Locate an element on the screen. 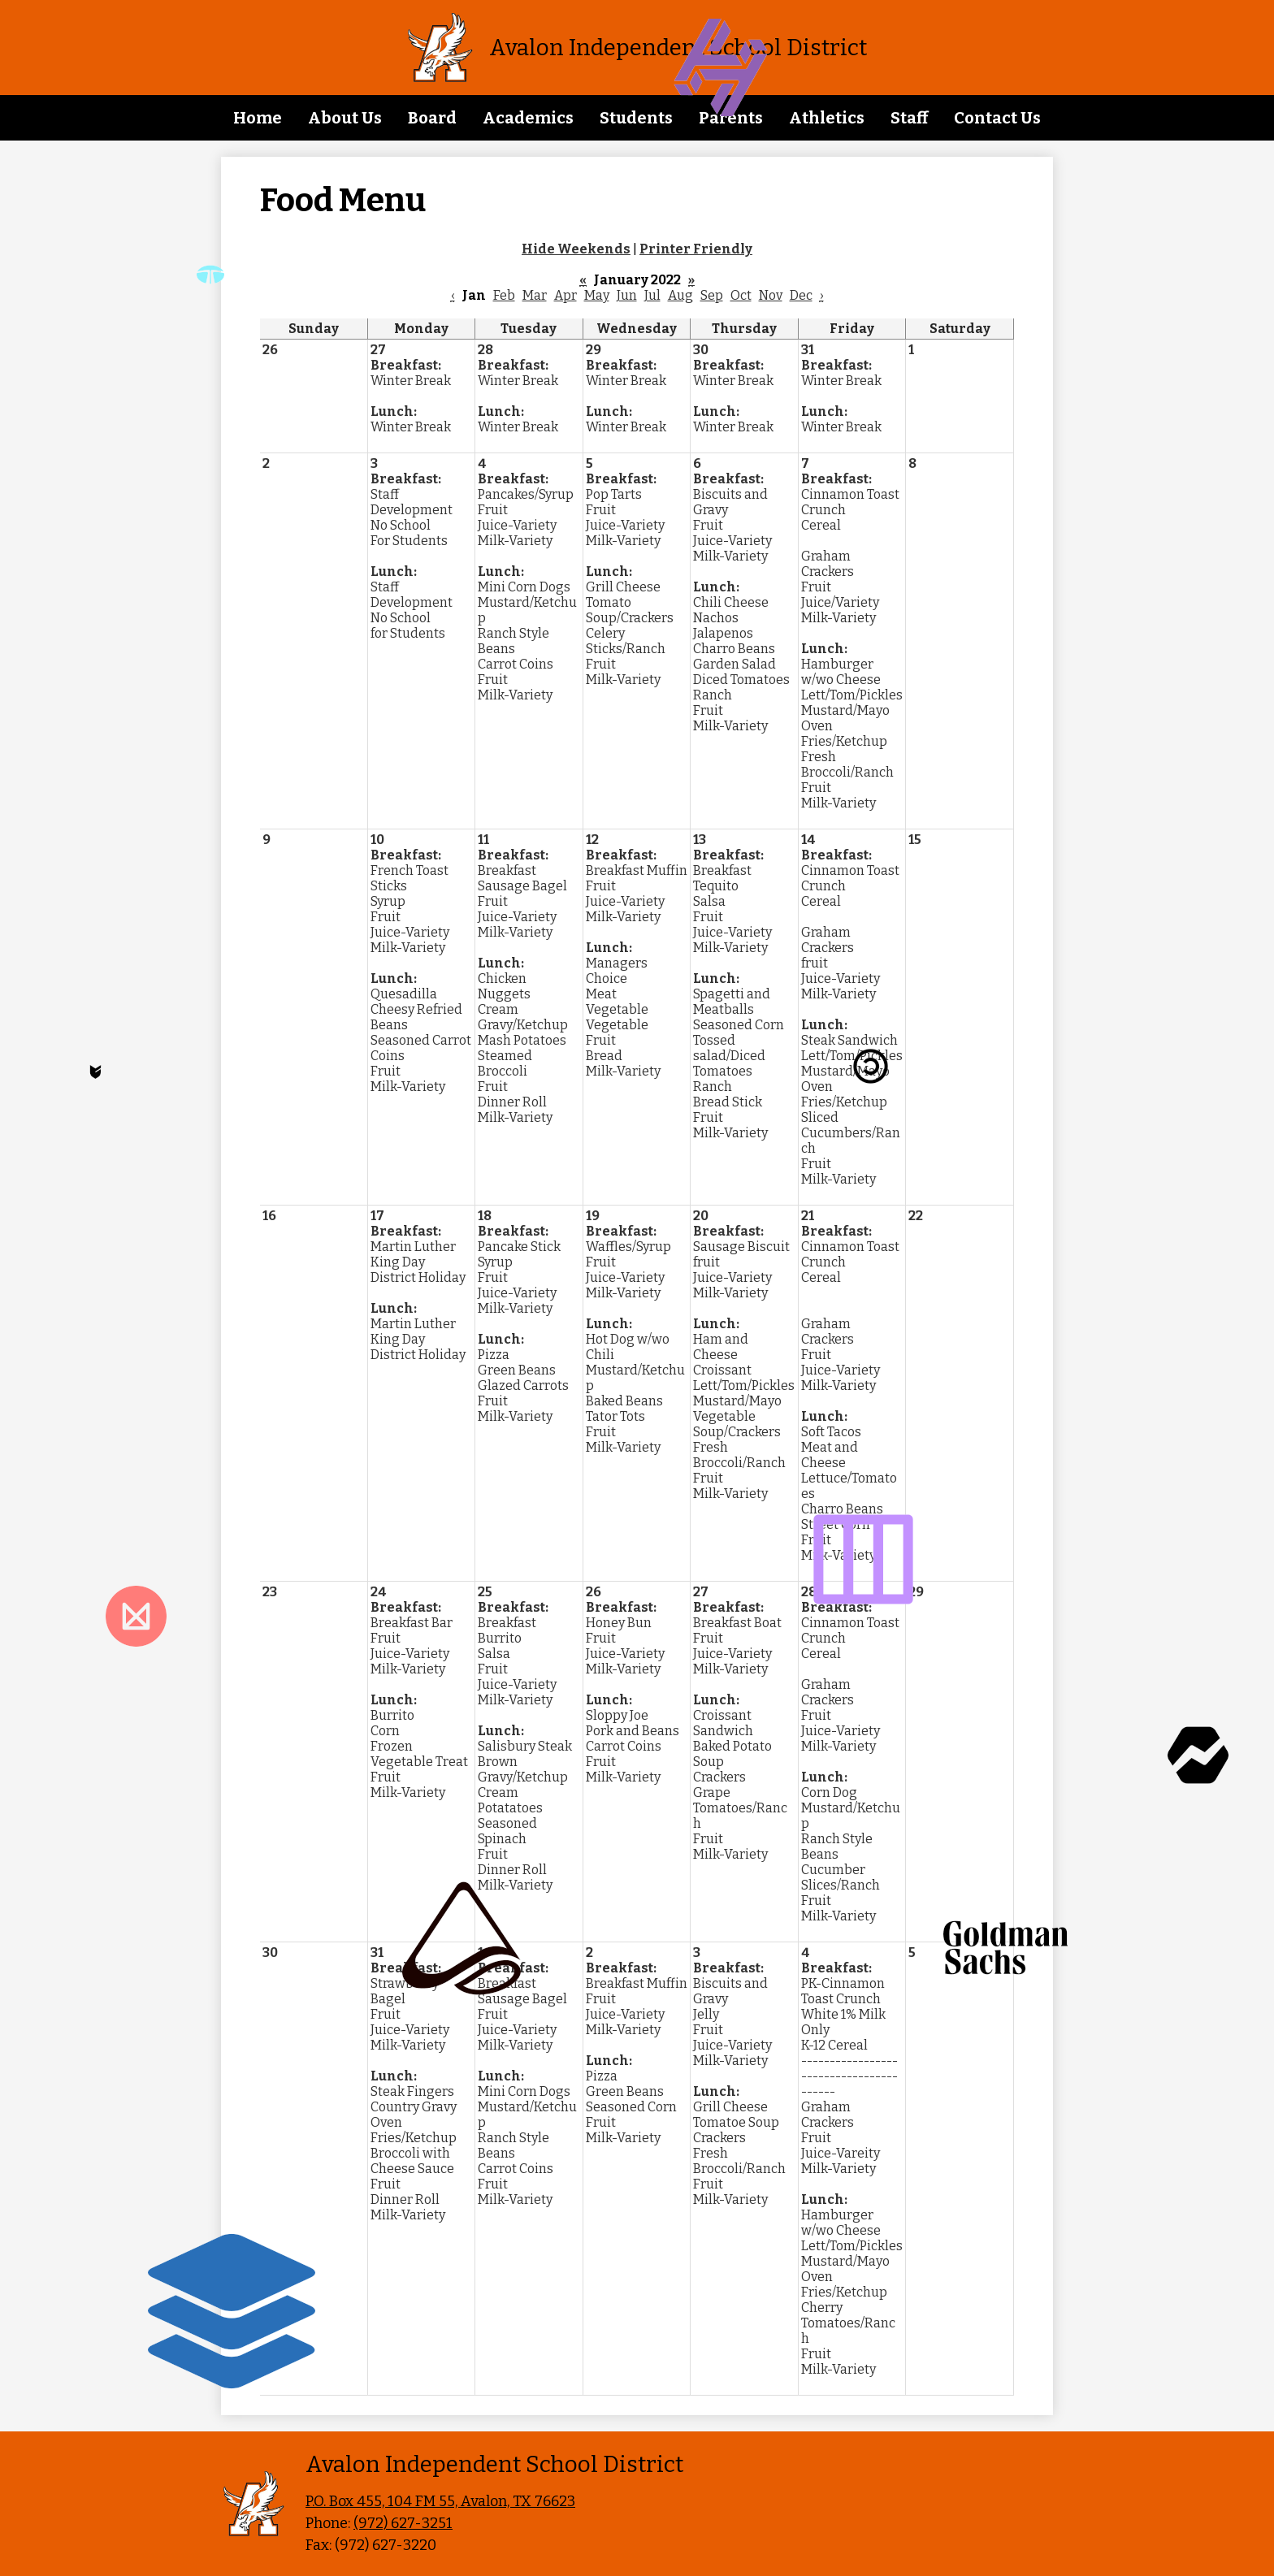 The height and width of the screenshot is (2576, 1274). open Baremetrics dashboard is located at coordinates (1198, 1755).